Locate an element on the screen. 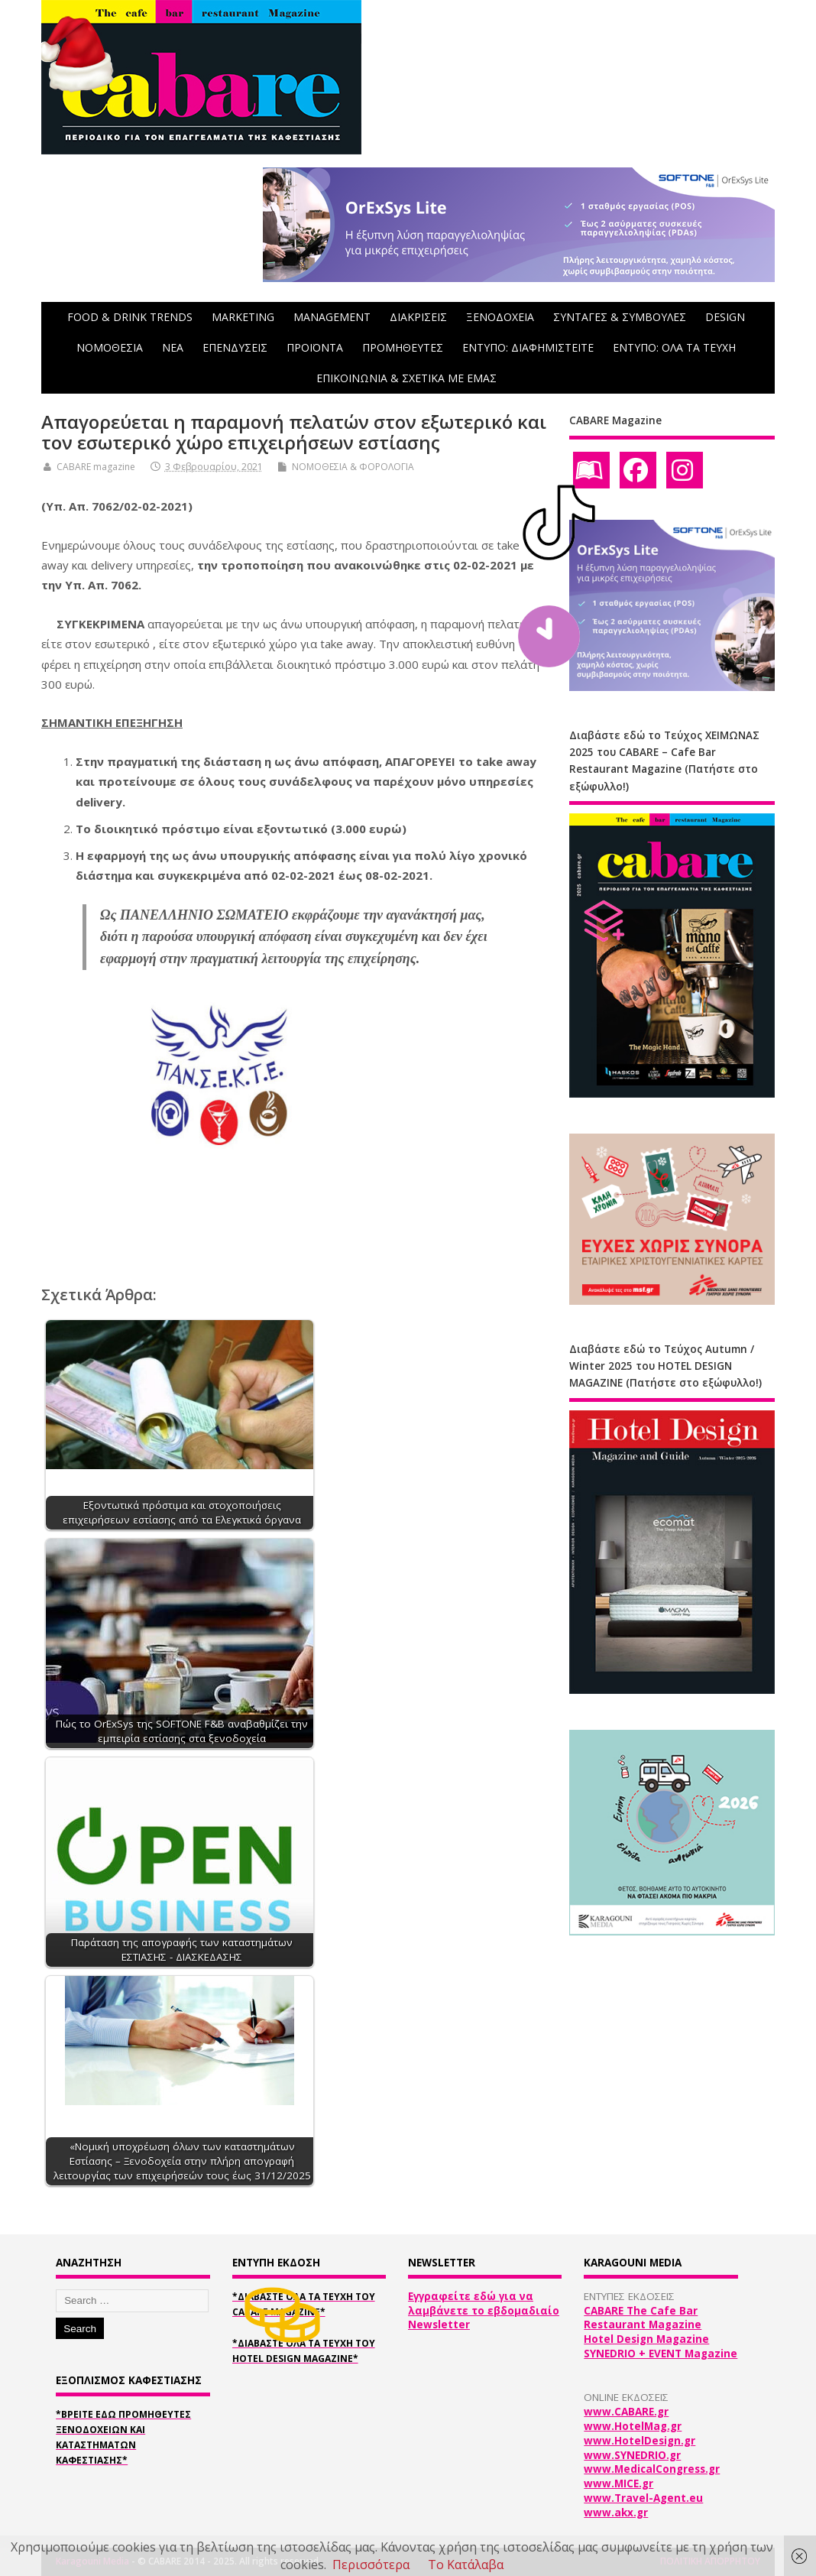 The height and width of the screenshot is (2576, 816). indicates the current time is 10 o'clock is located at coordinates (549, 636).